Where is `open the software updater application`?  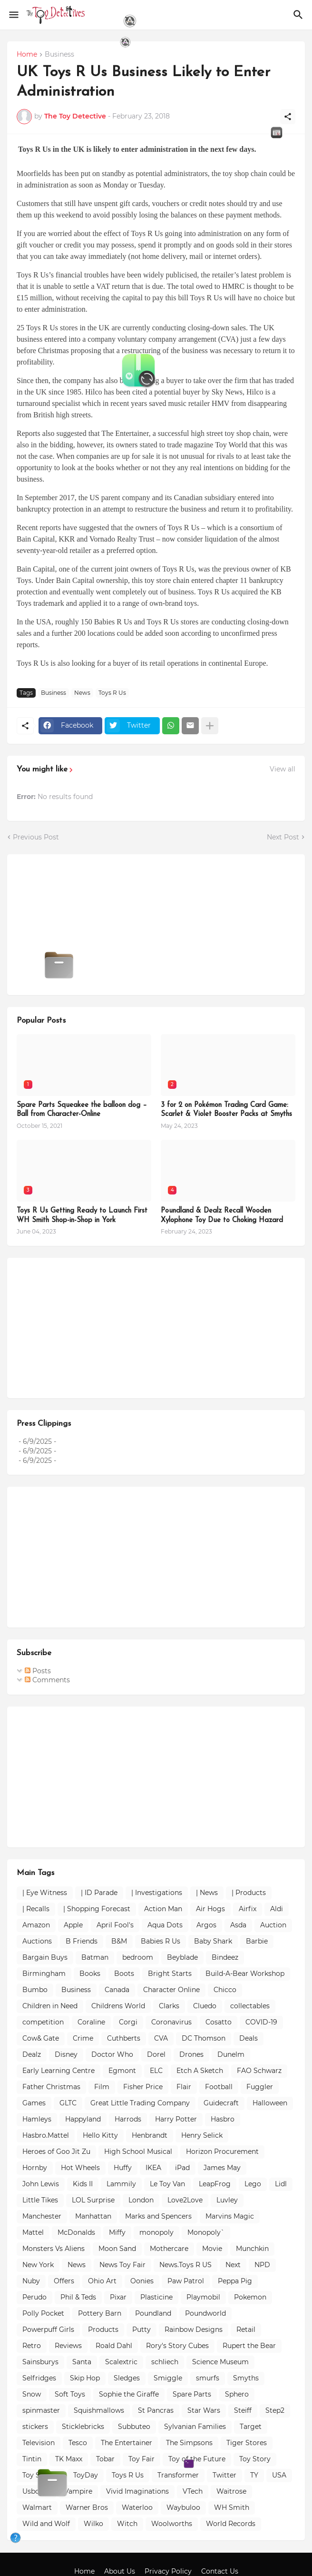 open the software updater application is located at coordinates (130, 21).